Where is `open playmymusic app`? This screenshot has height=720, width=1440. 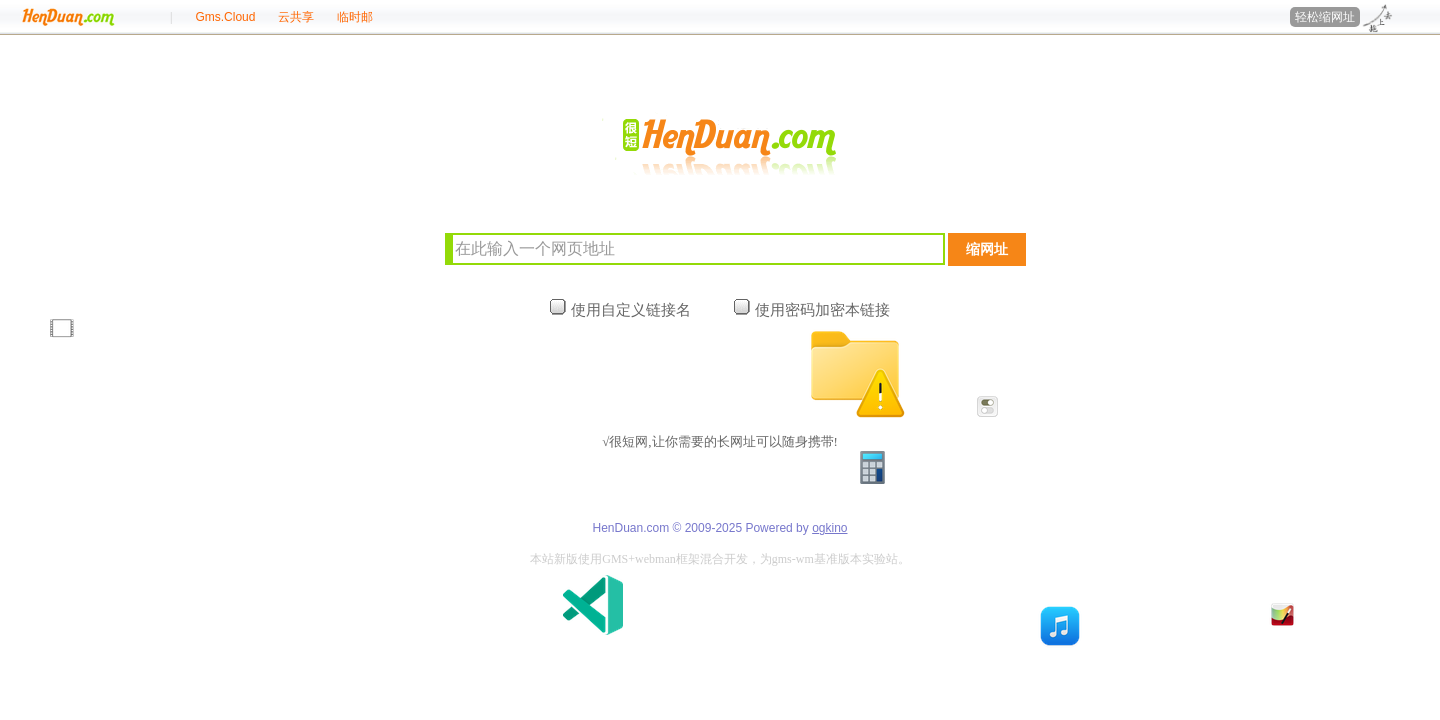
open playmymusic app is located at coordinates (1060, 626).